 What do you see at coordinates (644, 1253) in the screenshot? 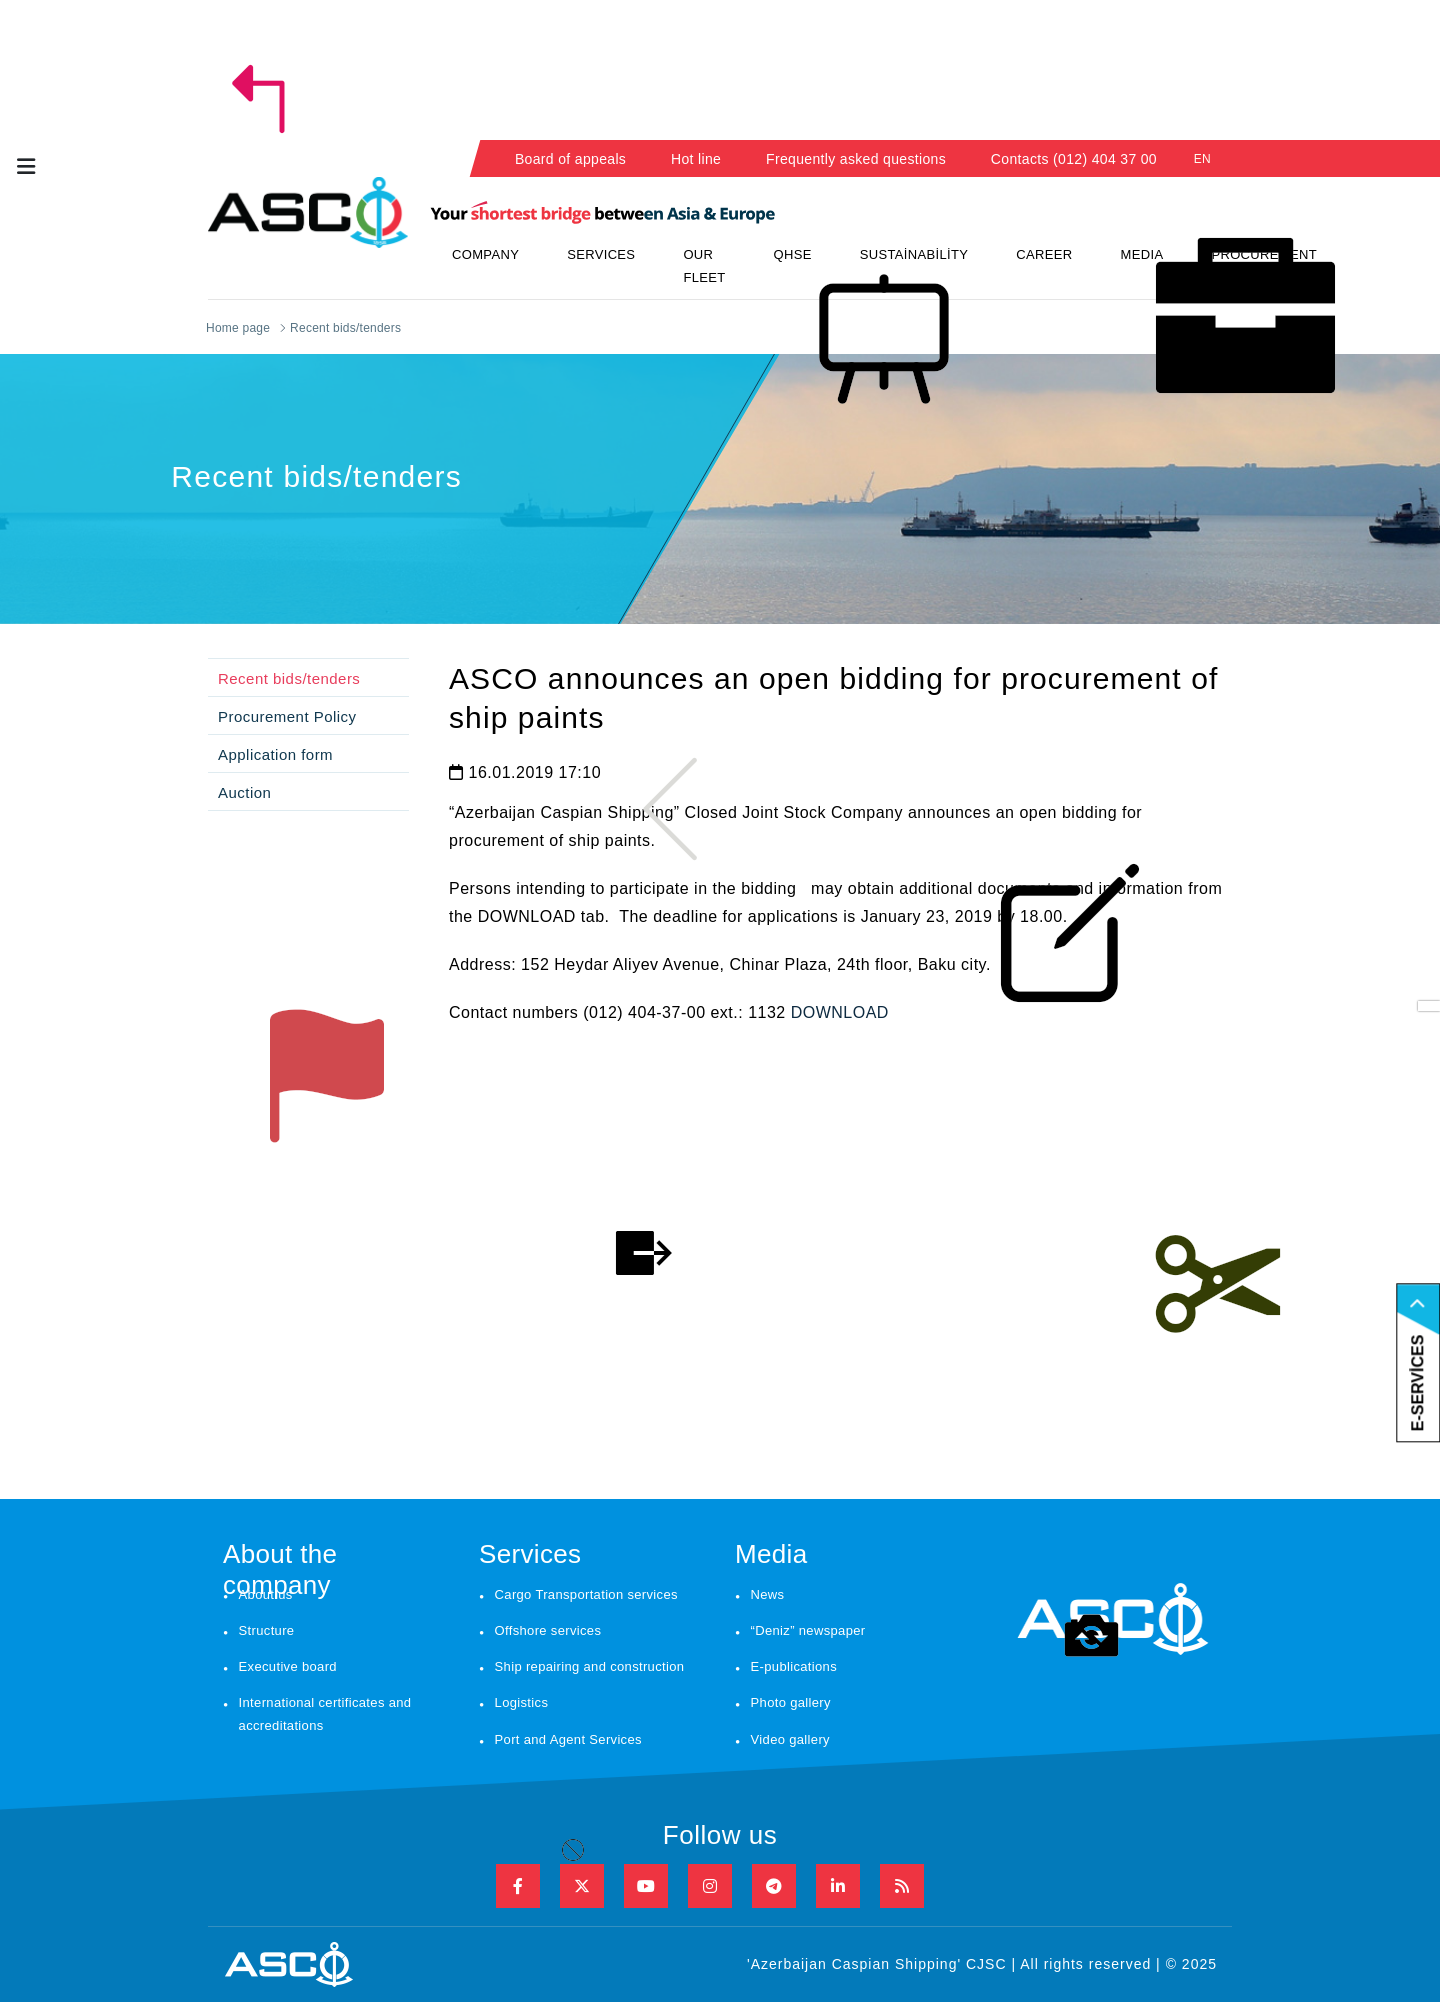
I see `log out of your account` at bounding box center [644, 1253].